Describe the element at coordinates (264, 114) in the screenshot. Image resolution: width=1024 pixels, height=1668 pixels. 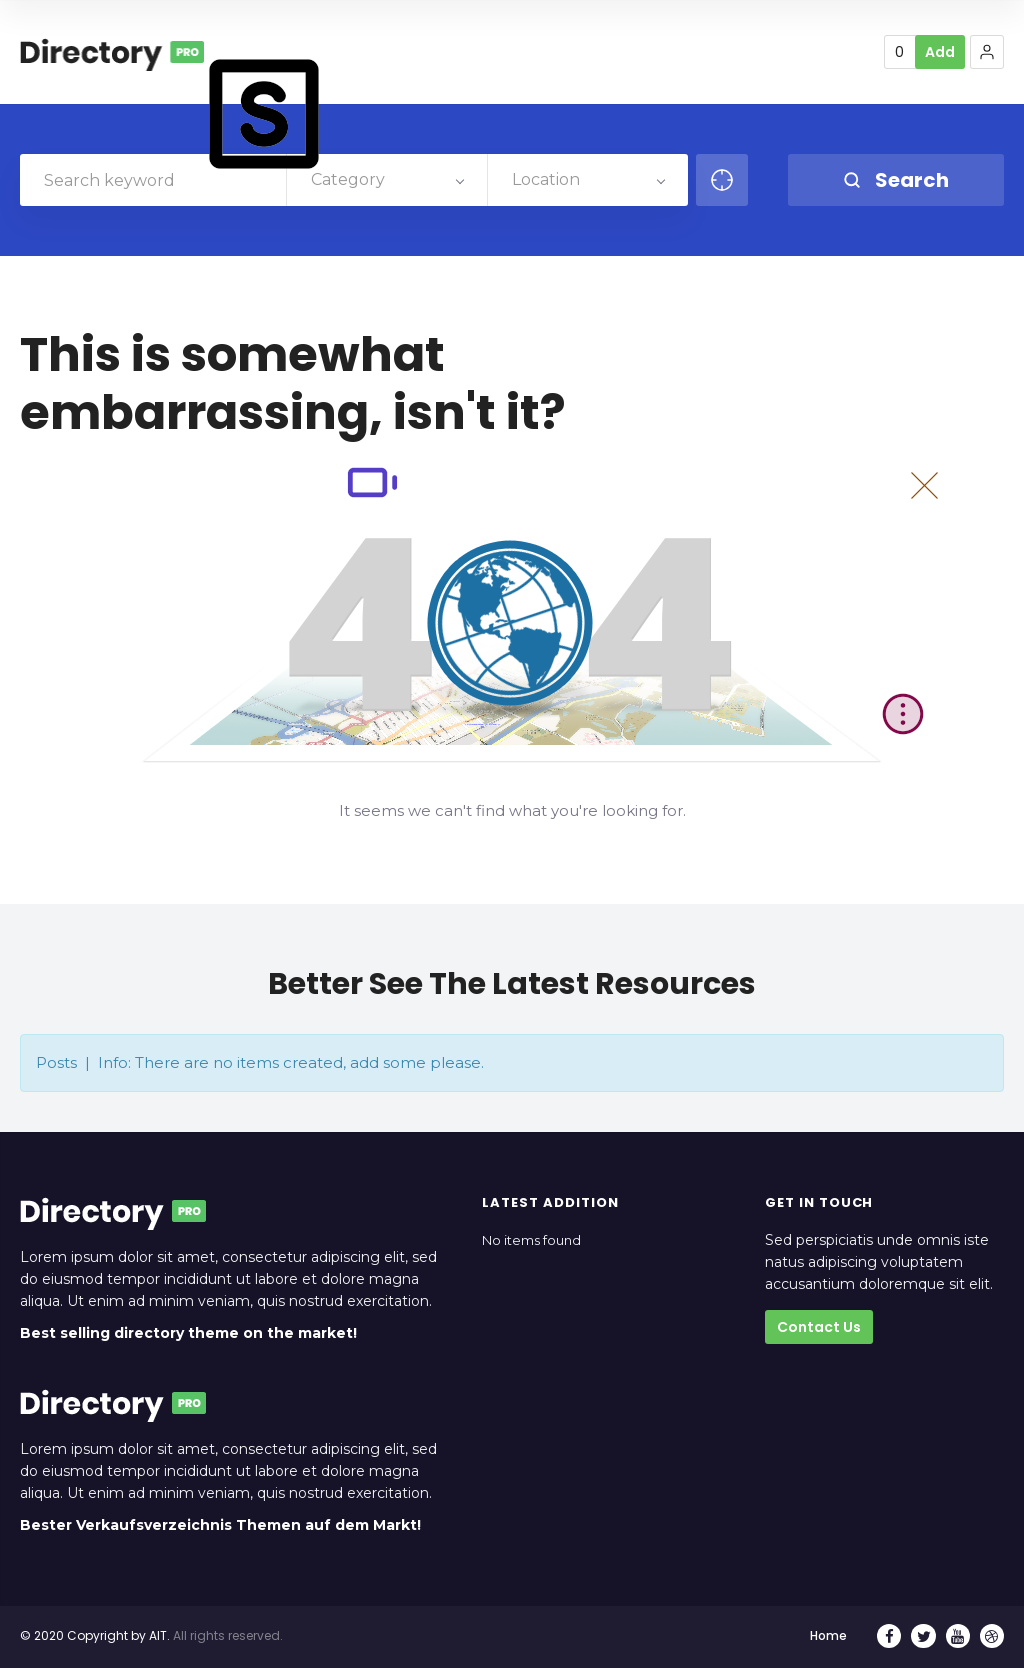
I see `access Stripe payment settings` at that location.